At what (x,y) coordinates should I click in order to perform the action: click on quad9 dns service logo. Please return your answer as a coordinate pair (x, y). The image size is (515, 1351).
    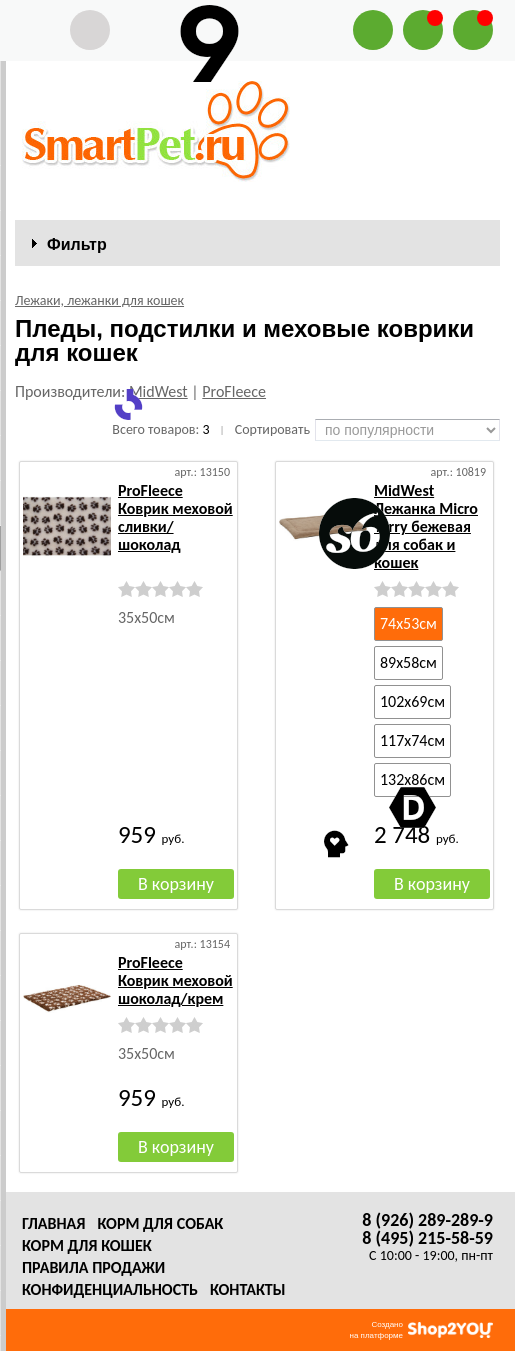
    Looking at the image, I should click on (209, 43).